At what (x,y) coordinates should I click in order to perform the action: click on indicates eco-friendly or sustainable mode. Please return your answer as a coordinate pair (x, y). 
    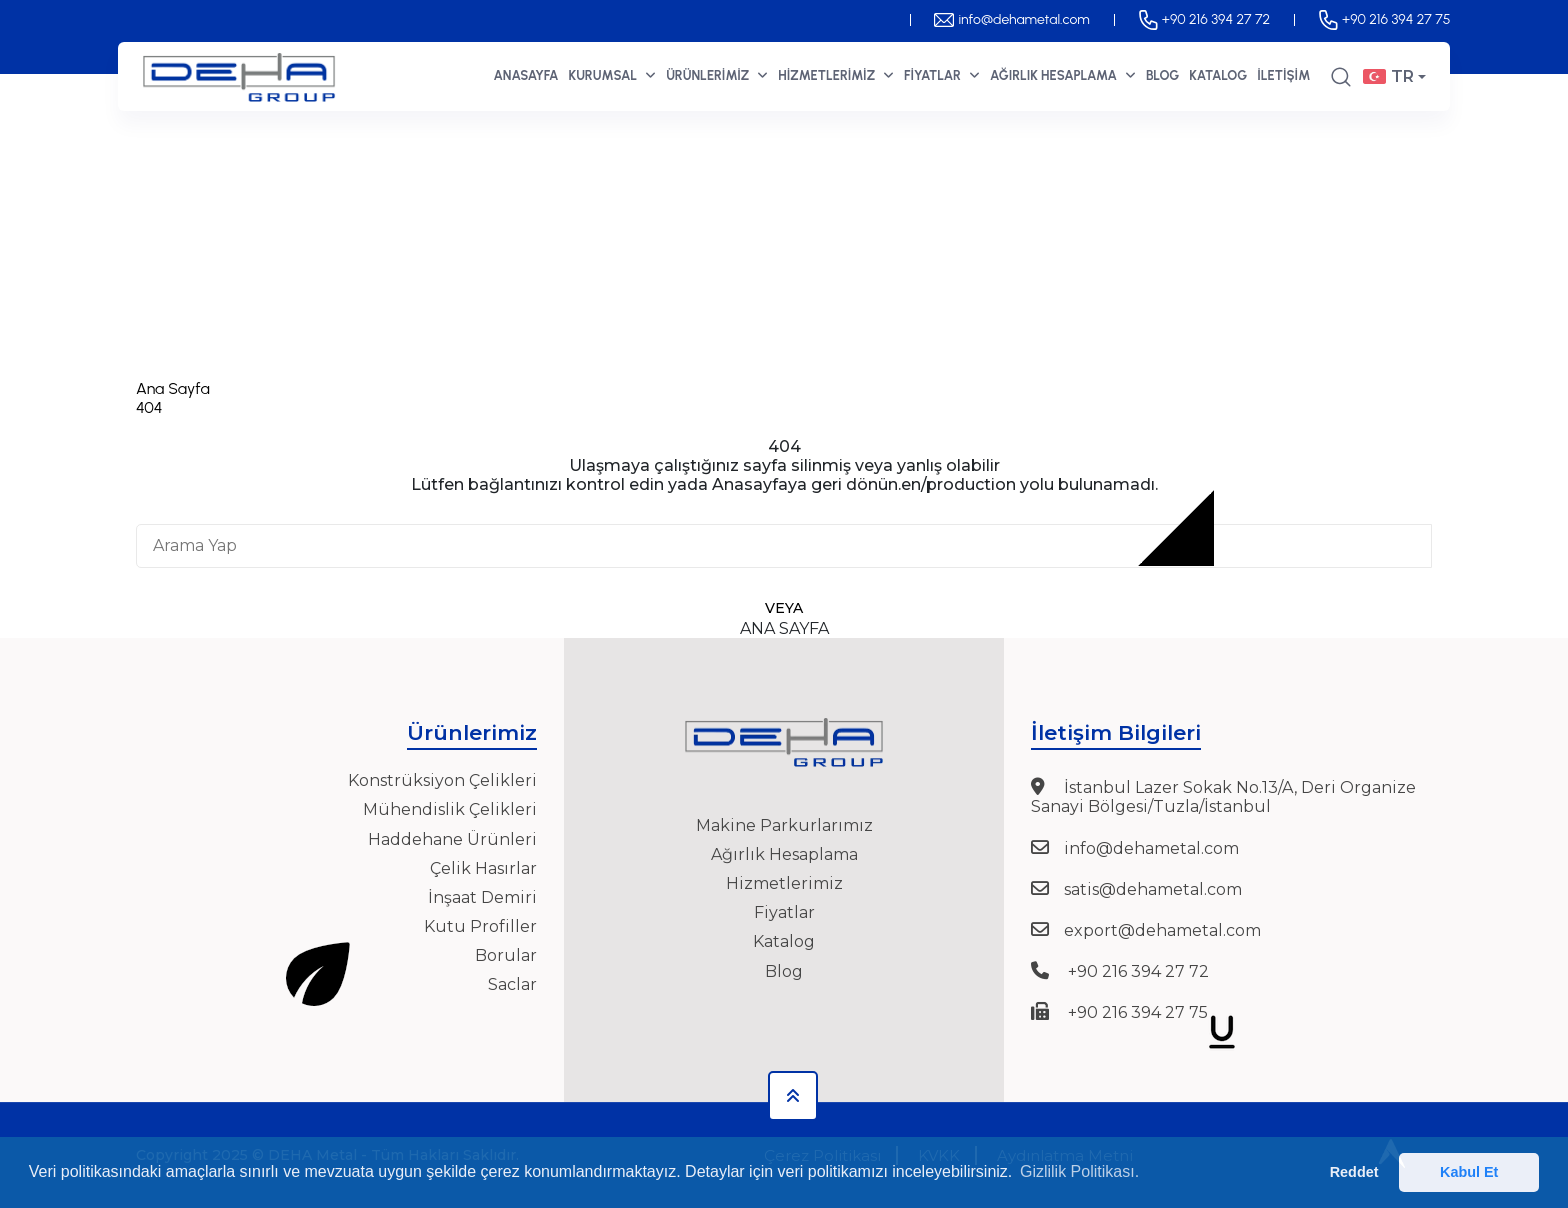
    Looking at the image, I should click on (318, 974).